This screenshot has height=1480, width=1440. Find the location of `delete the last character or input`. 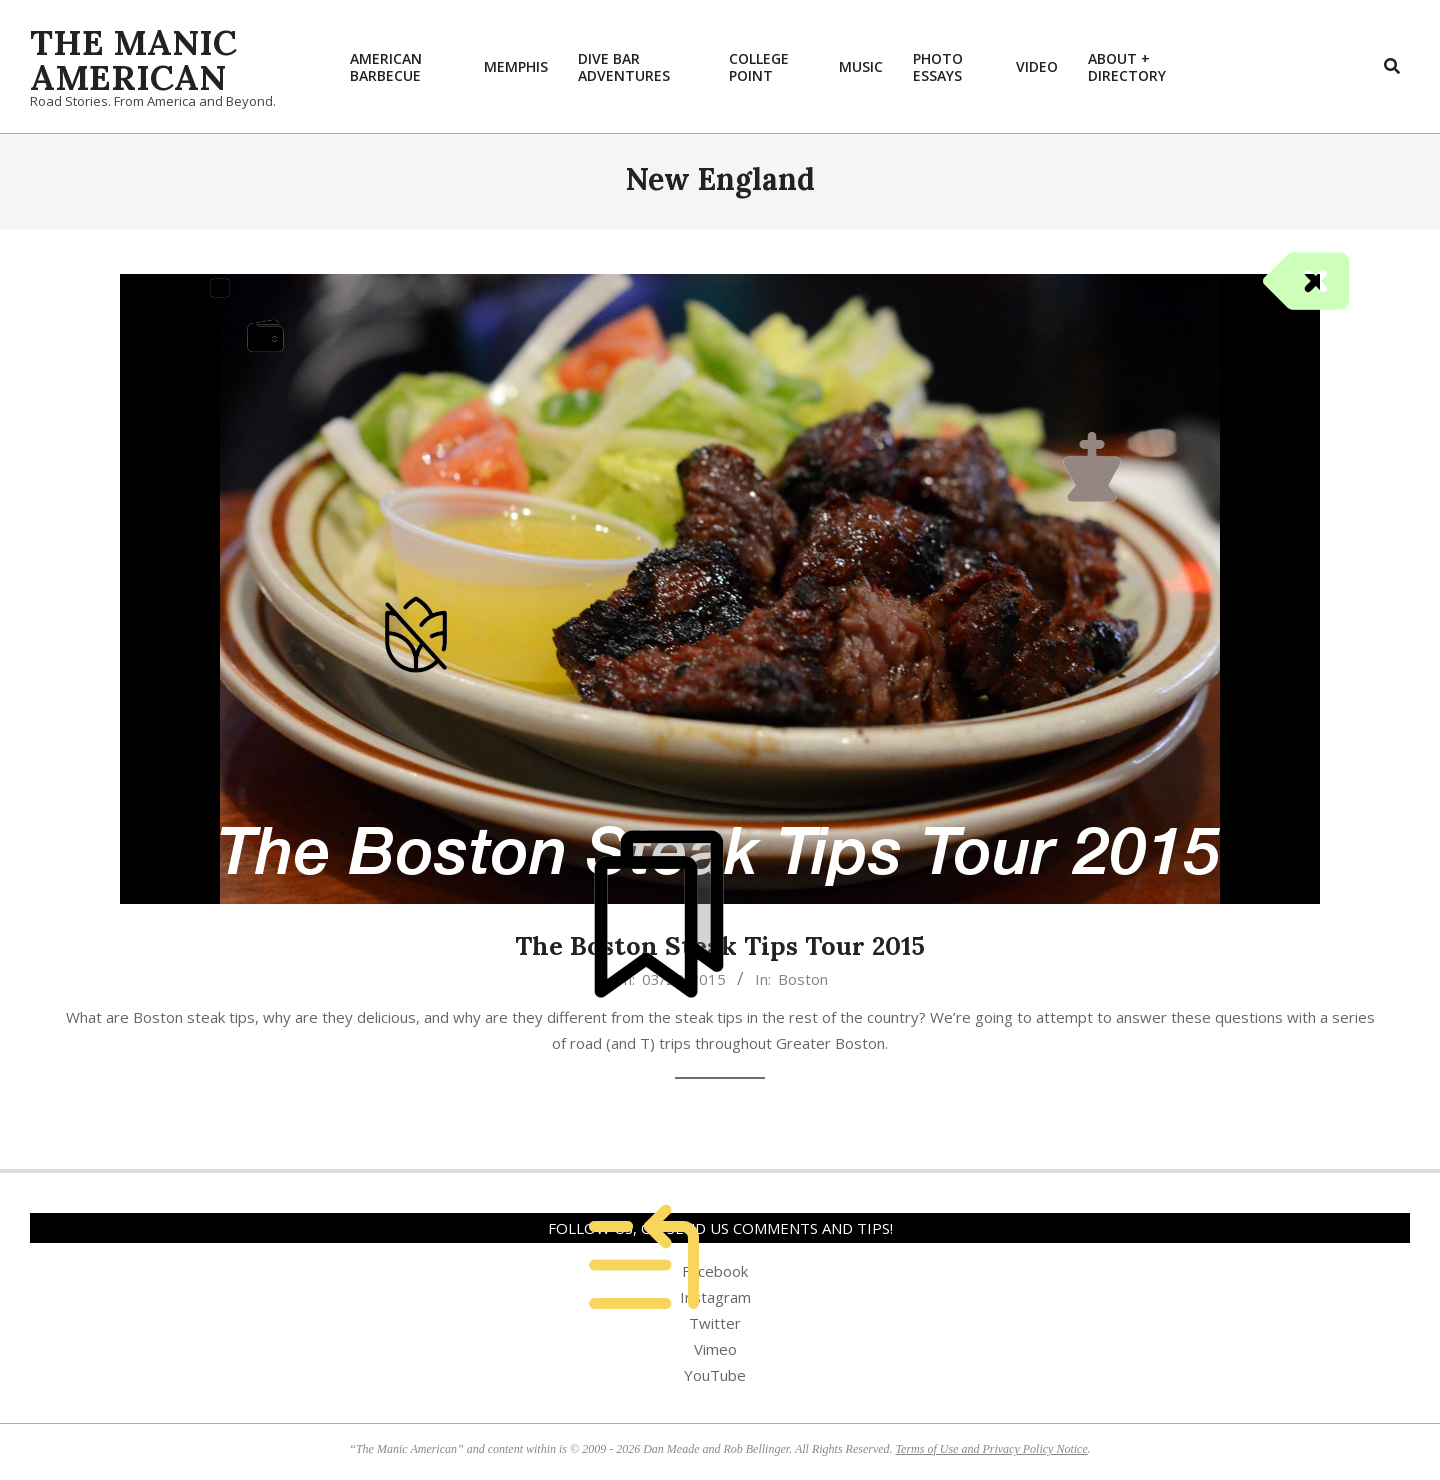

delete the last character or input is located at coordinates (1311, 281).